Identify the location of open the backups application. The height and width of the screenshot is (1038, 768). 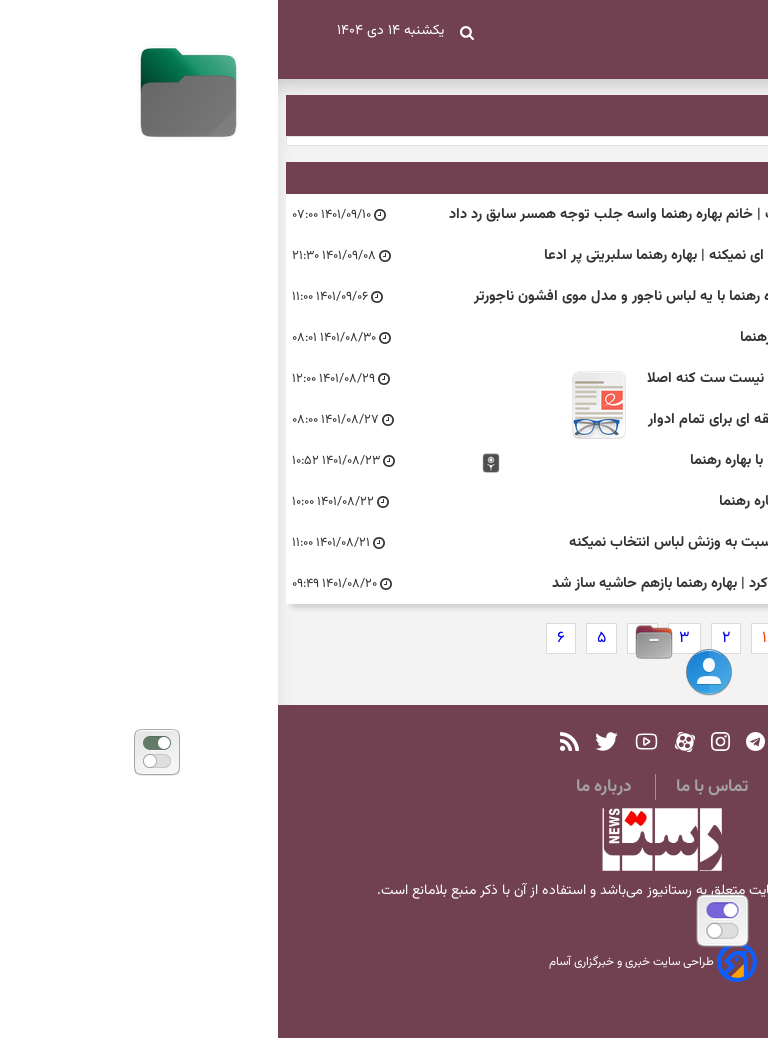
(491, 463).